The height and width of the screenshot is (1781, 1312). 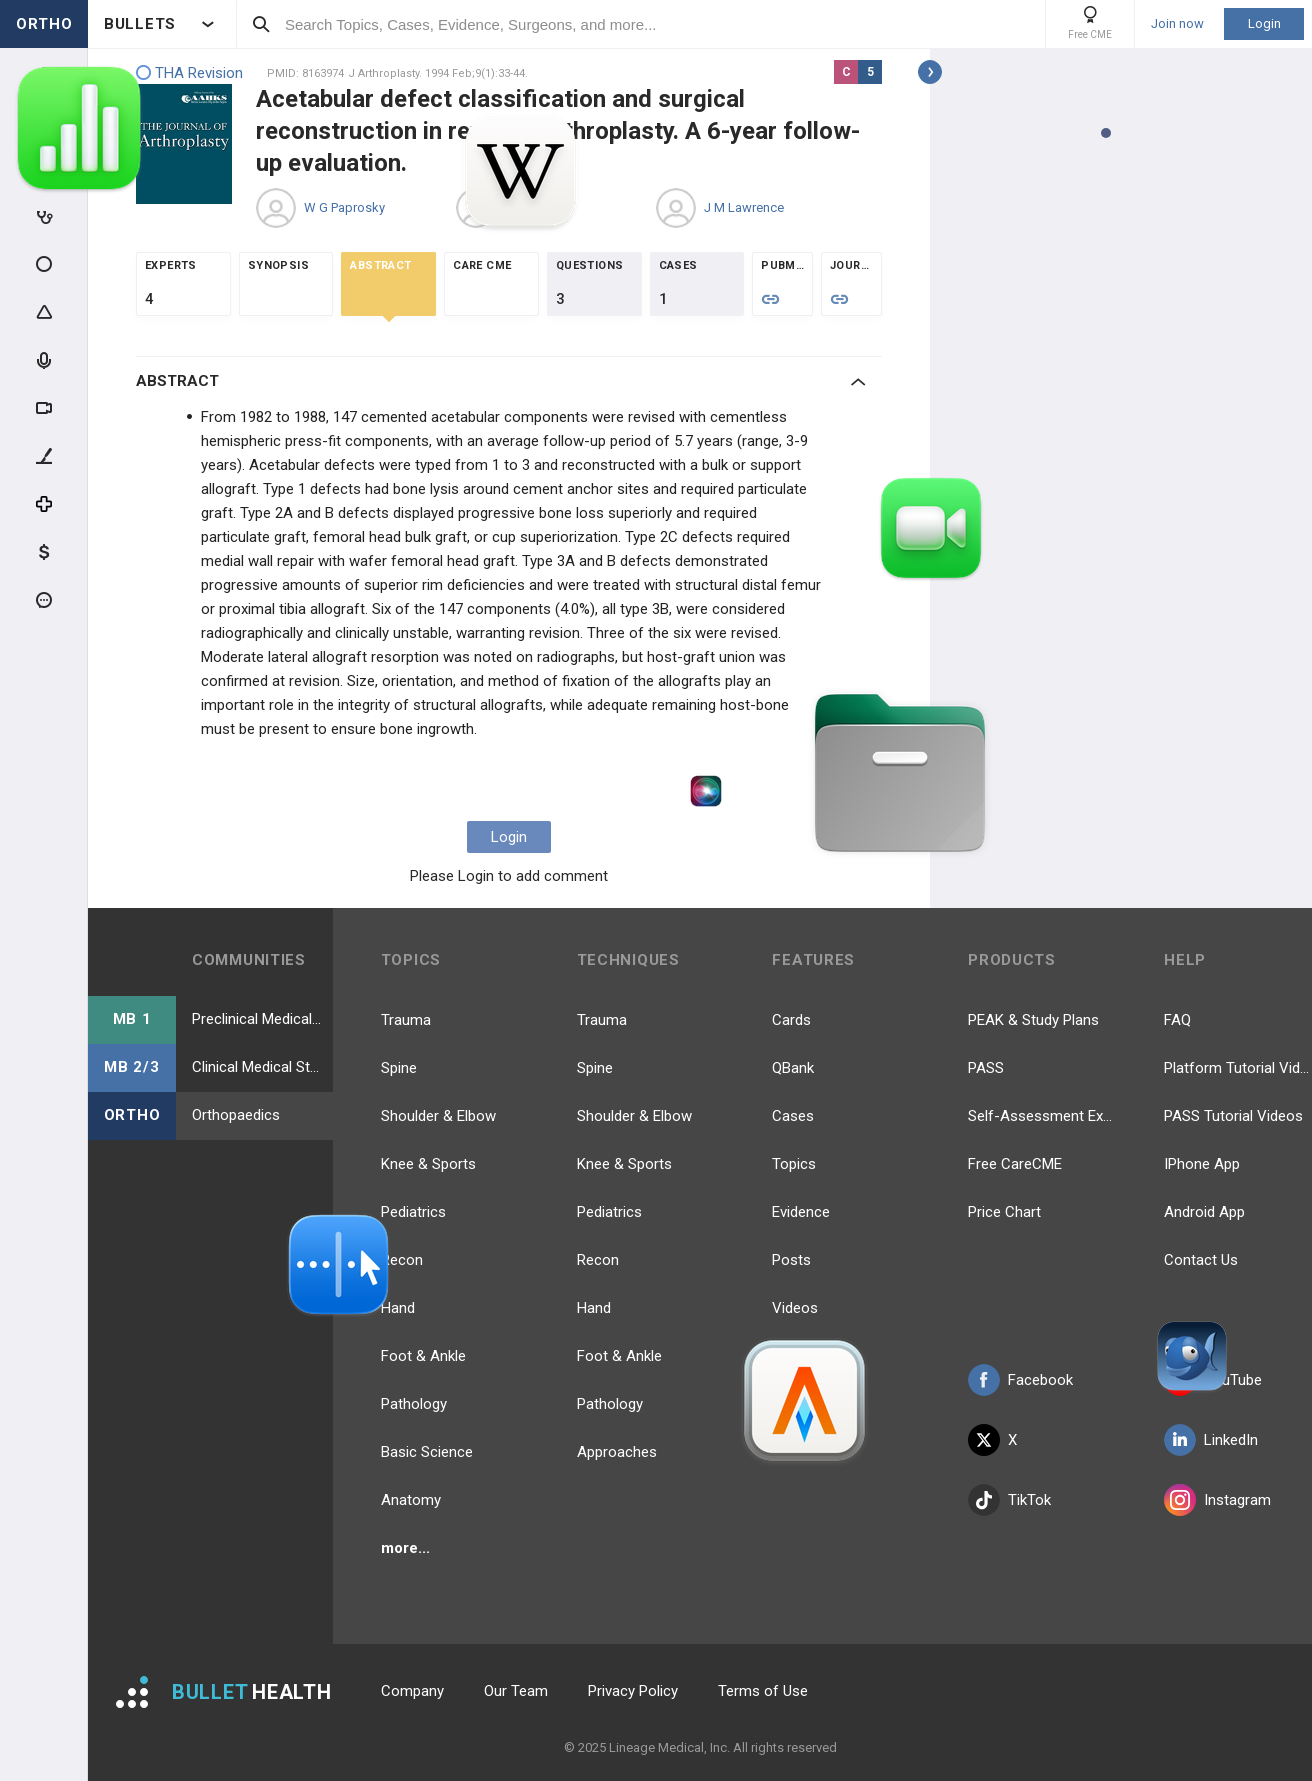 What do you see at coordinates (706, 791) in the screenshot?
I see `activate Siri voice assistant` at bounding box center [706, 791].